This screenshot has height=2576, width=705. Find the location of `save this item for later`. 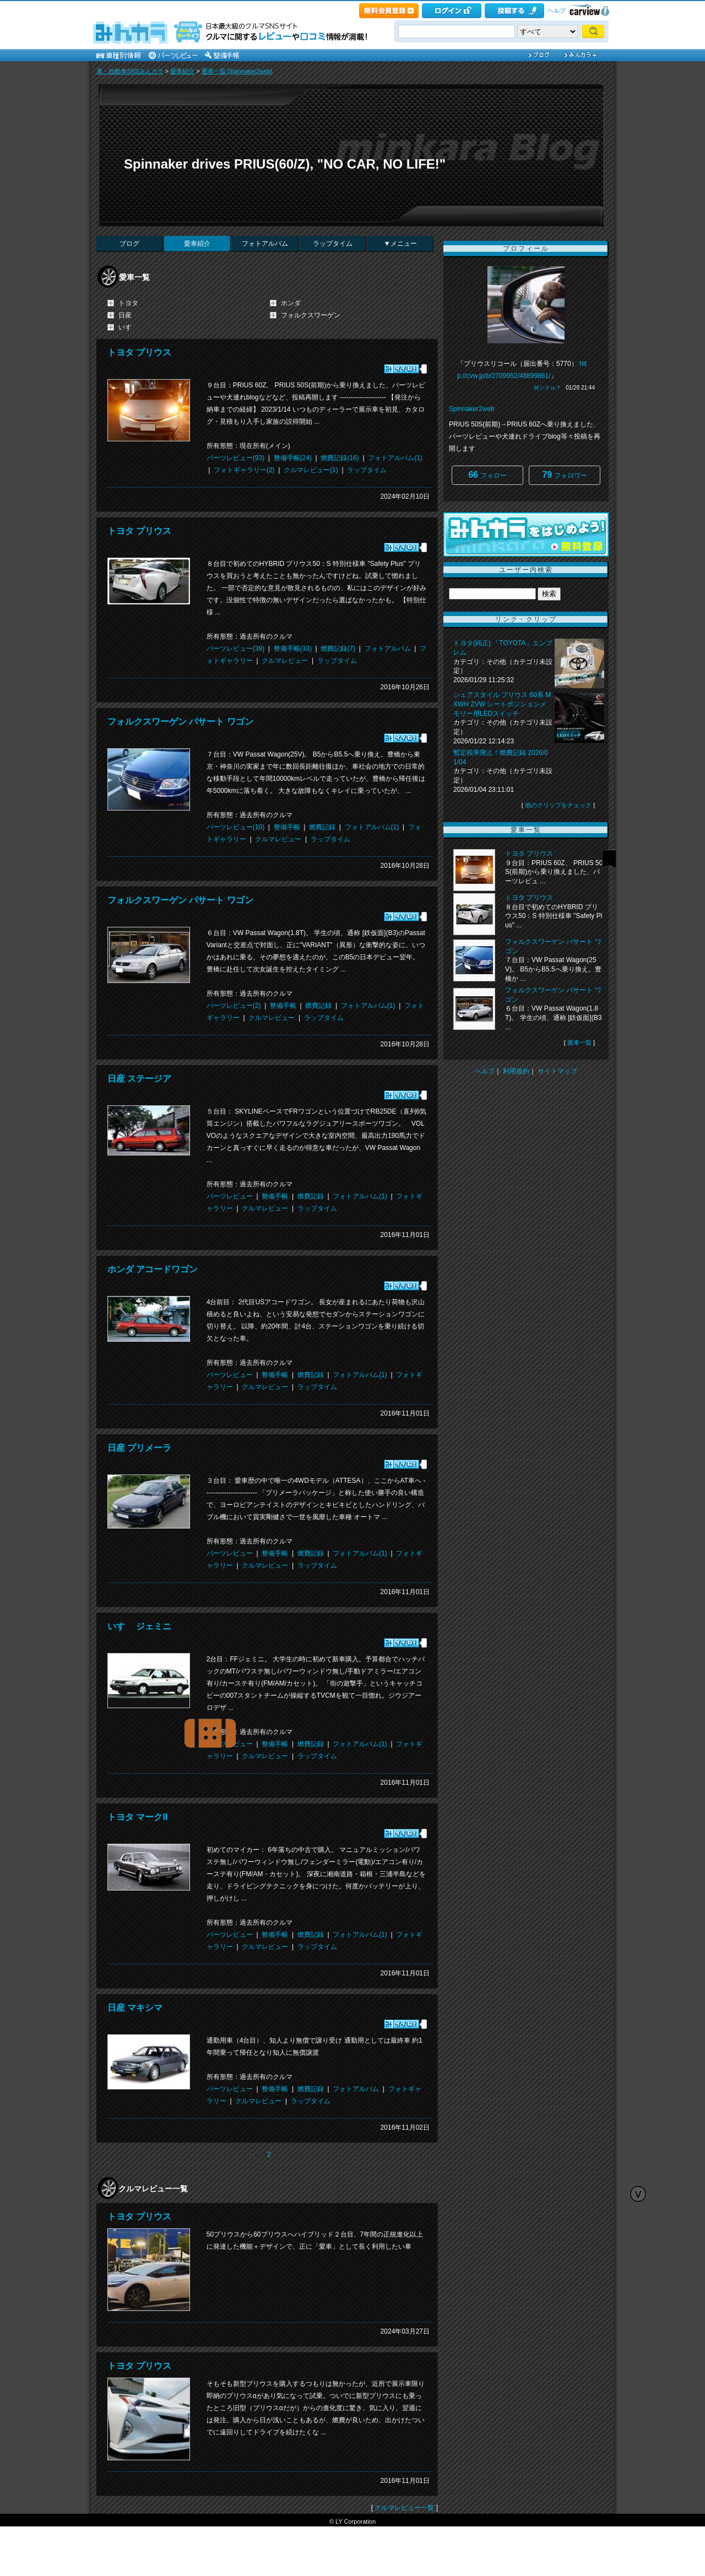

save this item for later is located at coordinates (609, 859).